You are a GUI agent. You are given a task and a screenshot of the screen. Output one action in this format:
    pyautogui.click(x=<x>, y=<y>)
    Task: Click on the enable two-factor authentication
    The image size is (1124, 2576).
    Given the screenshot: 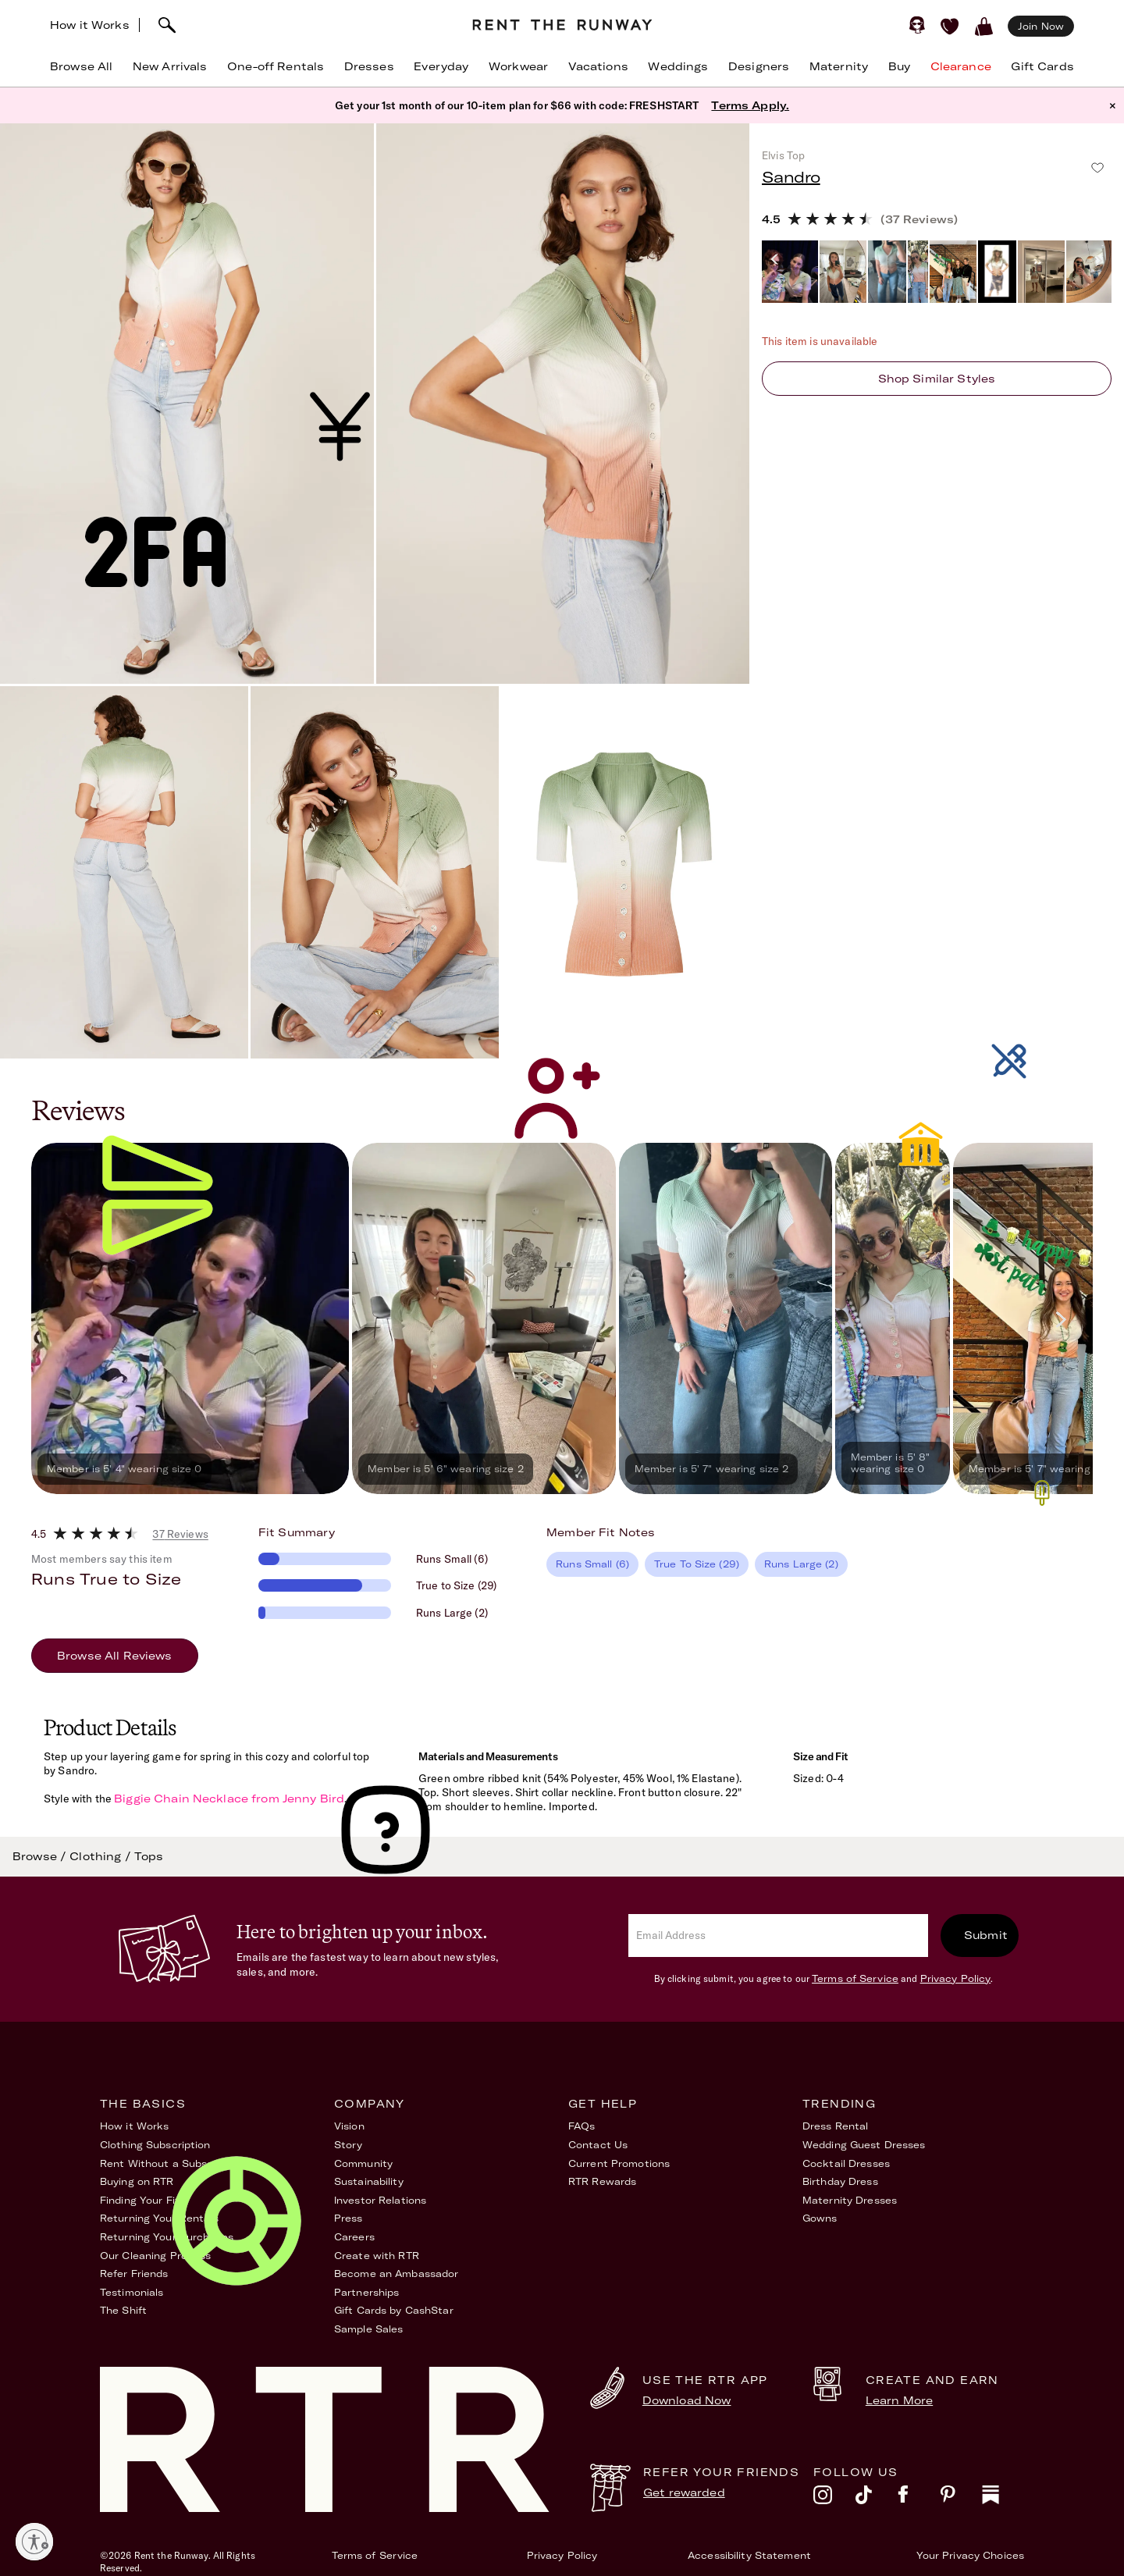 What is the action you would take?
    pyautogui.click(x=155, y=552)
    